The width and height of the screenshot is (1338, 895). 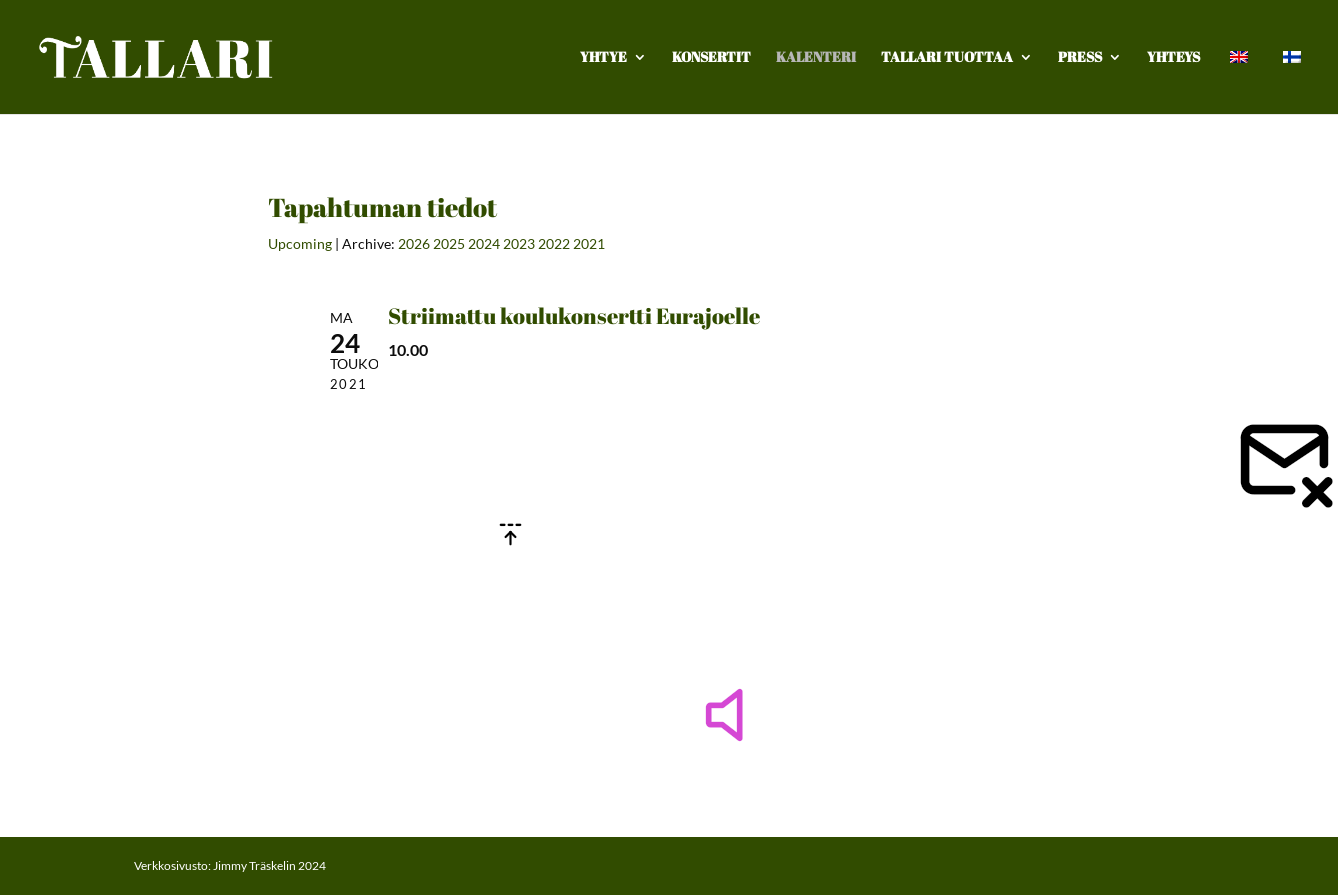 I want to click on delete an email message, so click(x=1284, y=459).